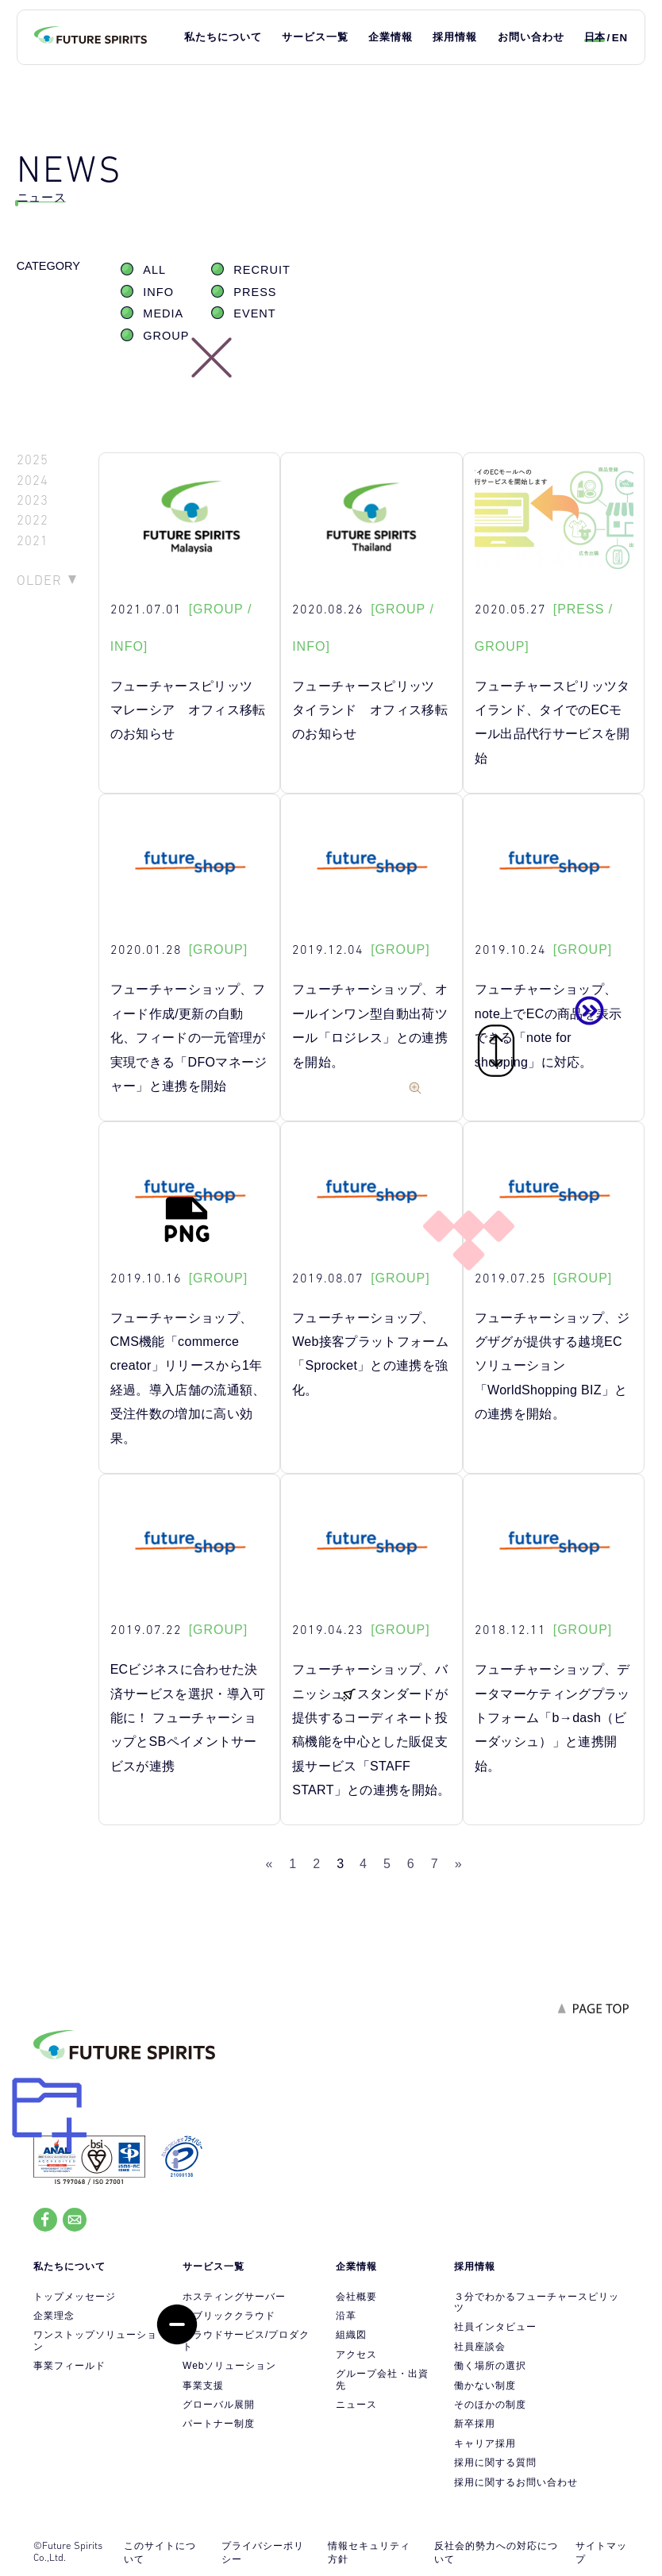 The height and width of the screenshot is (2576, 662). What do you see at coordinates (177, 2324) in the screenshot?
I see `remove an item from a list or collection` at bounding box center [177, 2324].